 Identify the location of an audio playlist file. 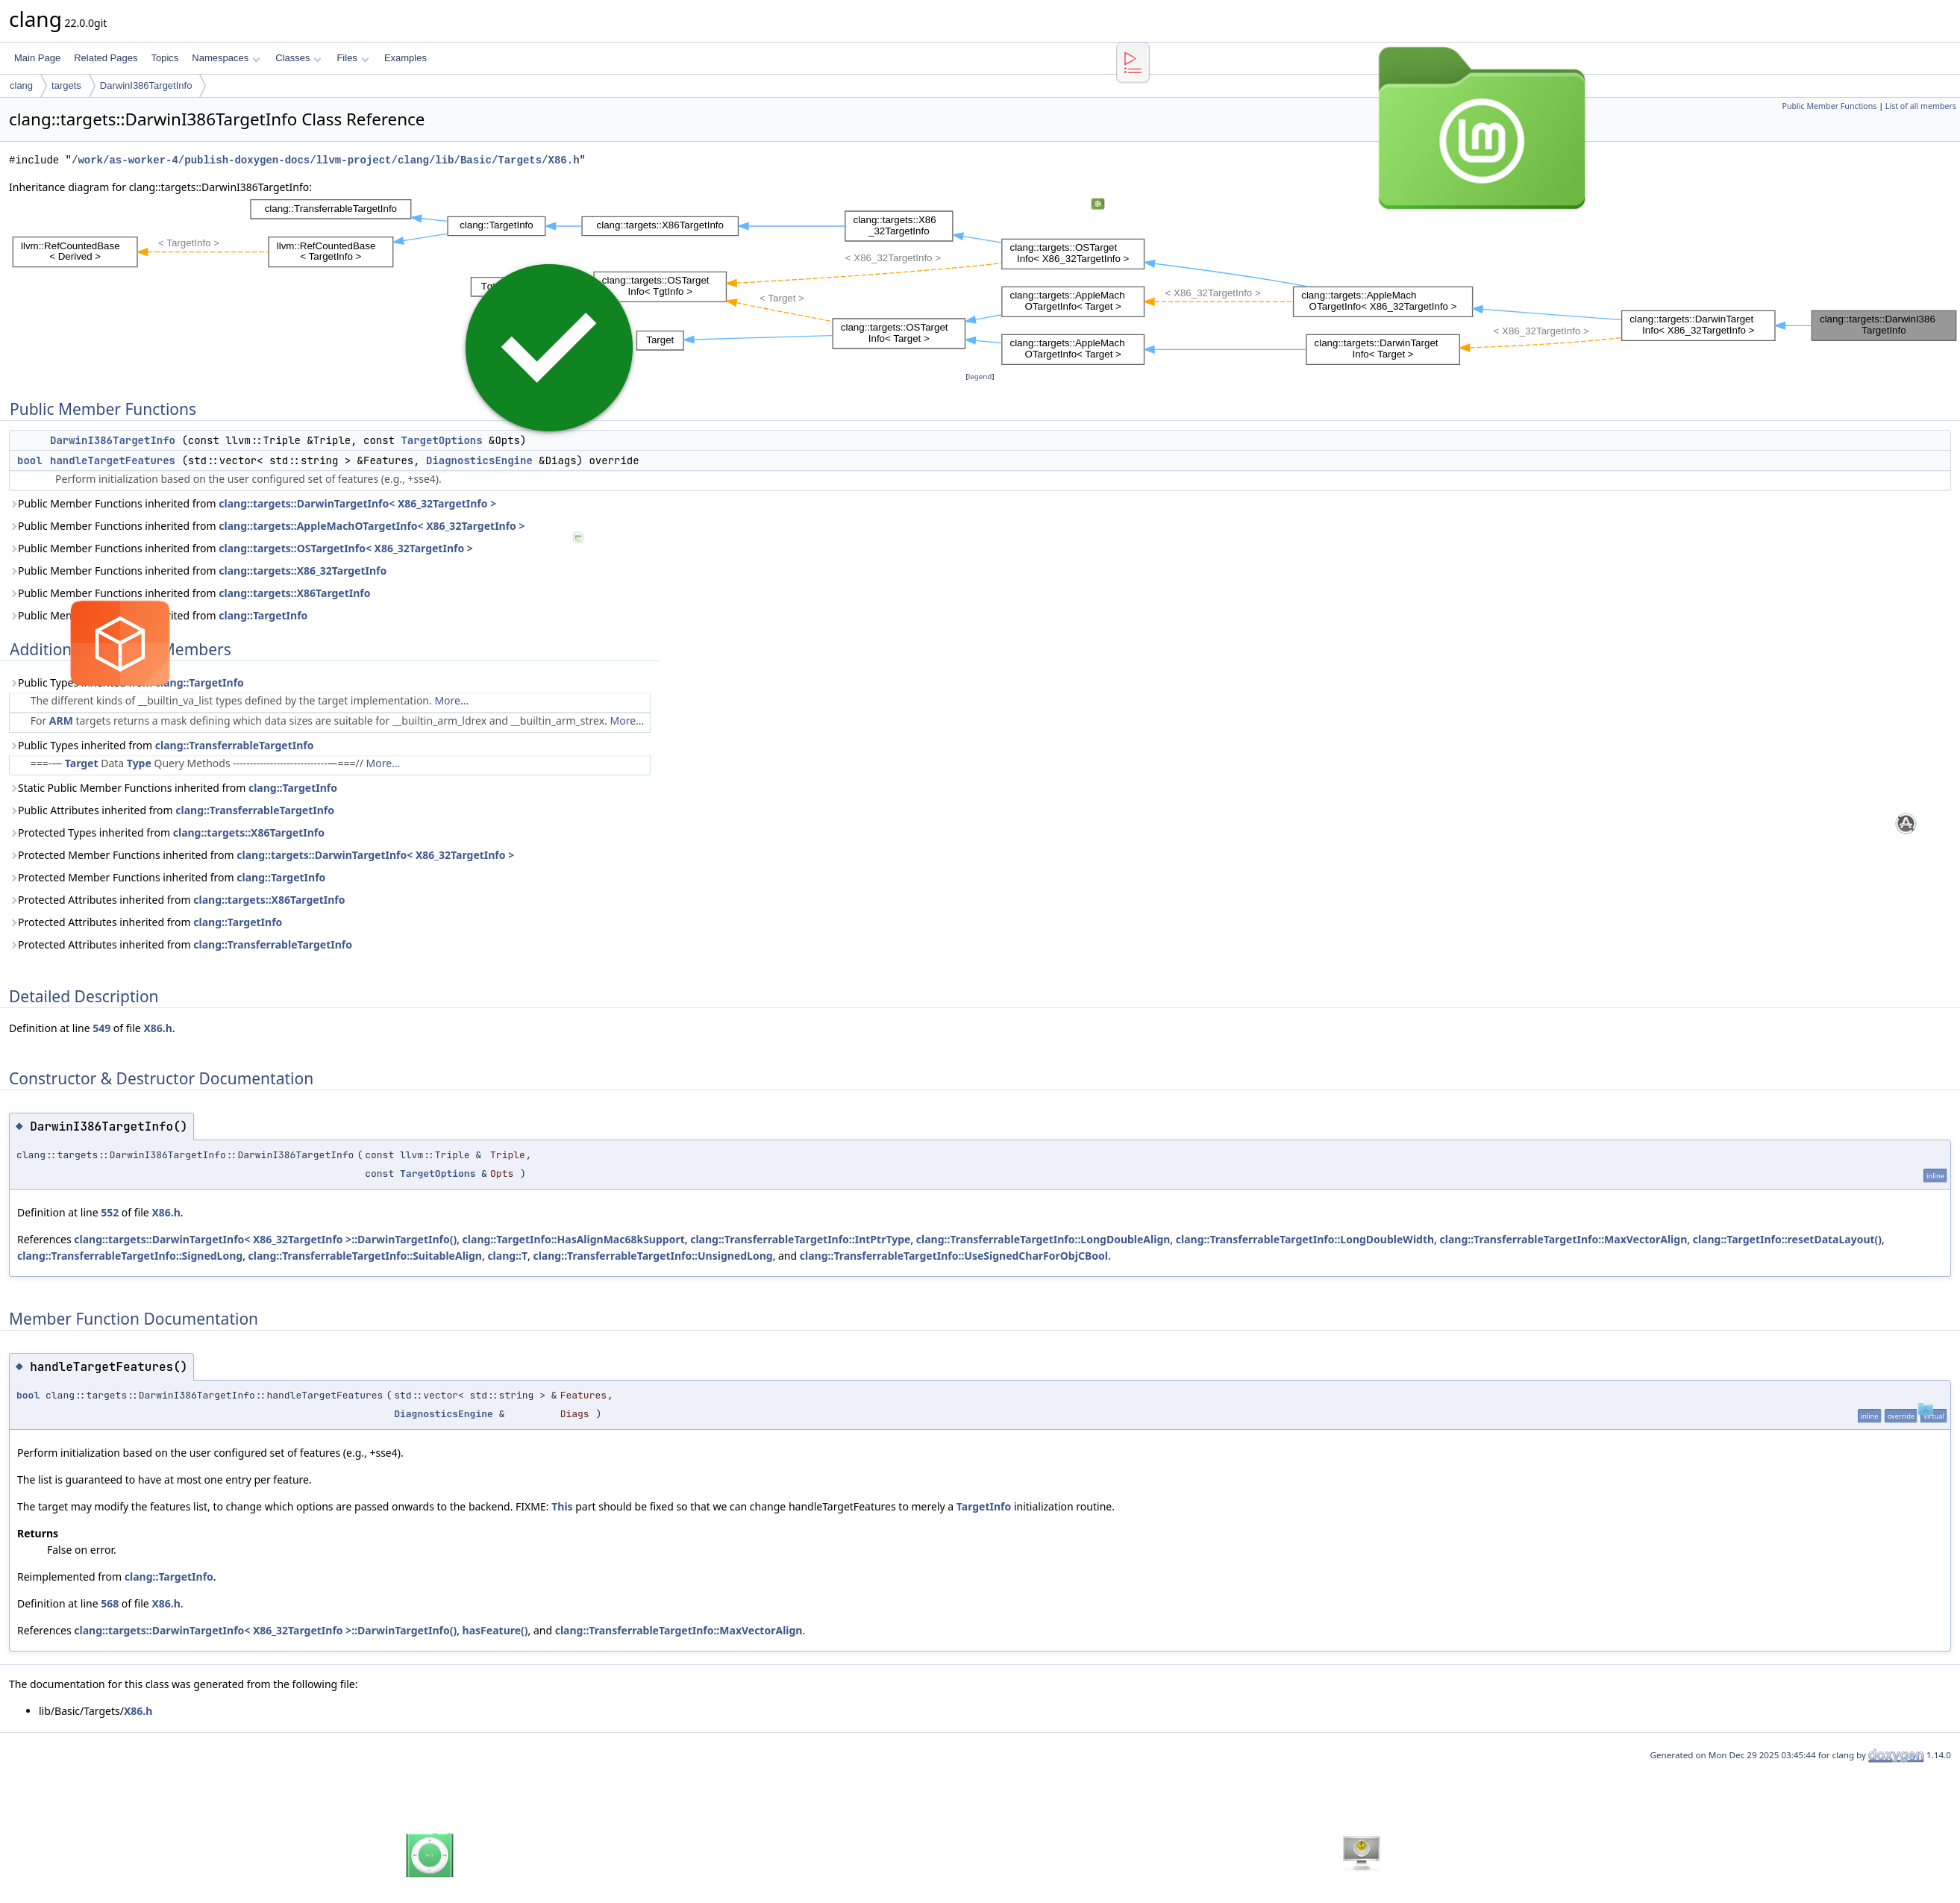
(1133, 62).